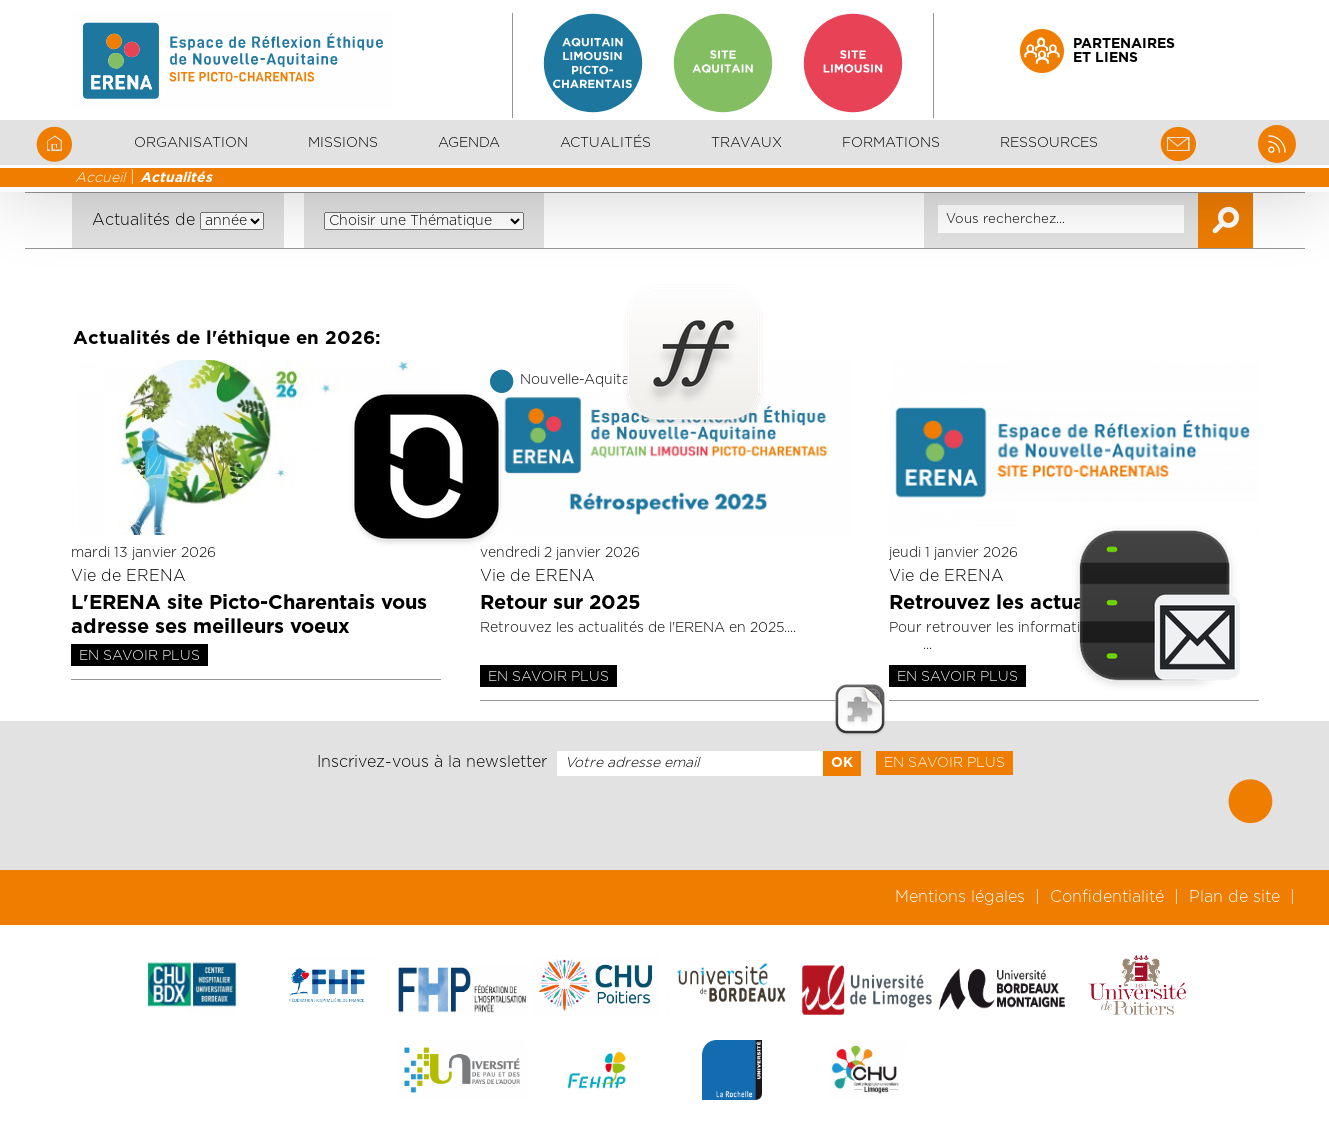  I want to click on open fontforge font editing application, so click(693, 353).